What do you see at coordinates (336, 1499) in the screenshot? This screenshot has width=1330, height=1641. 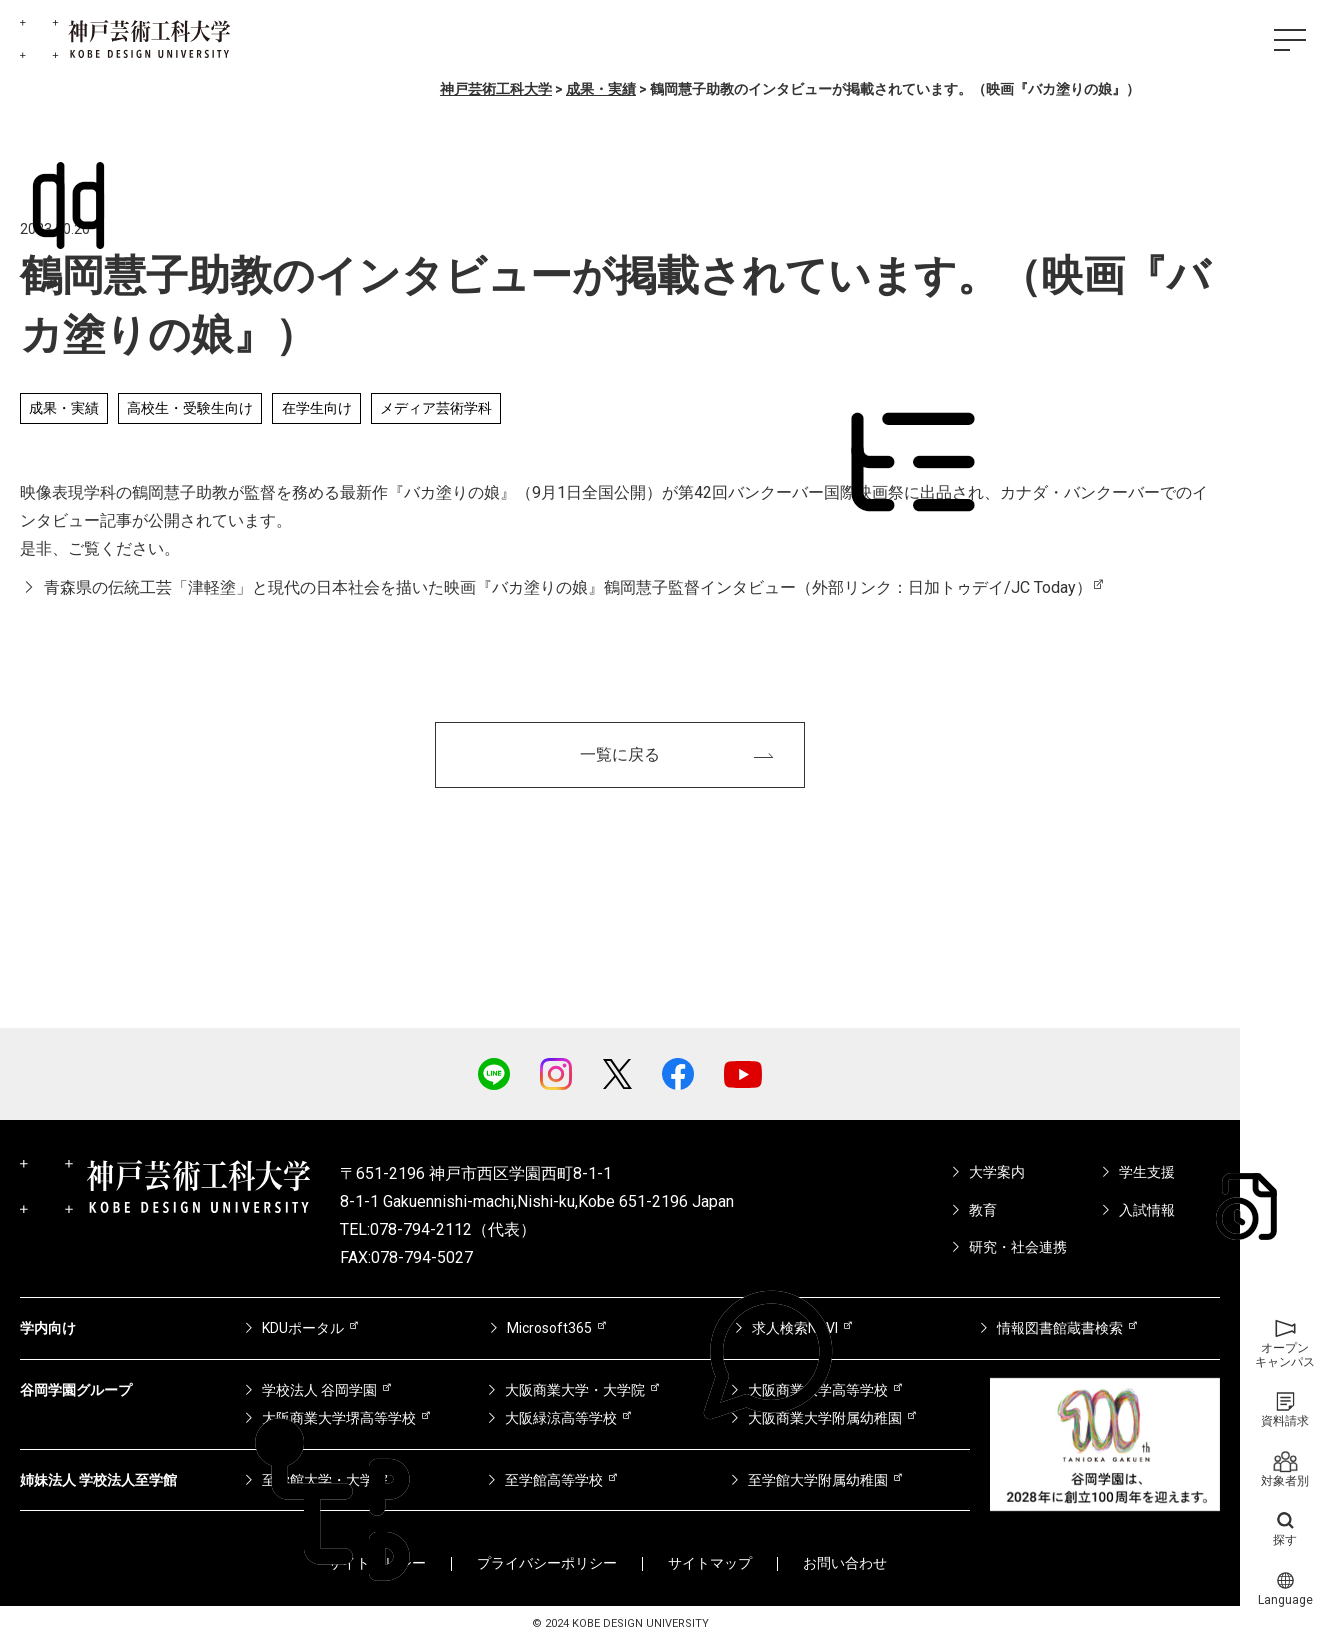 I see `select automatic transmission mode` at bounding box center [336, 1499].